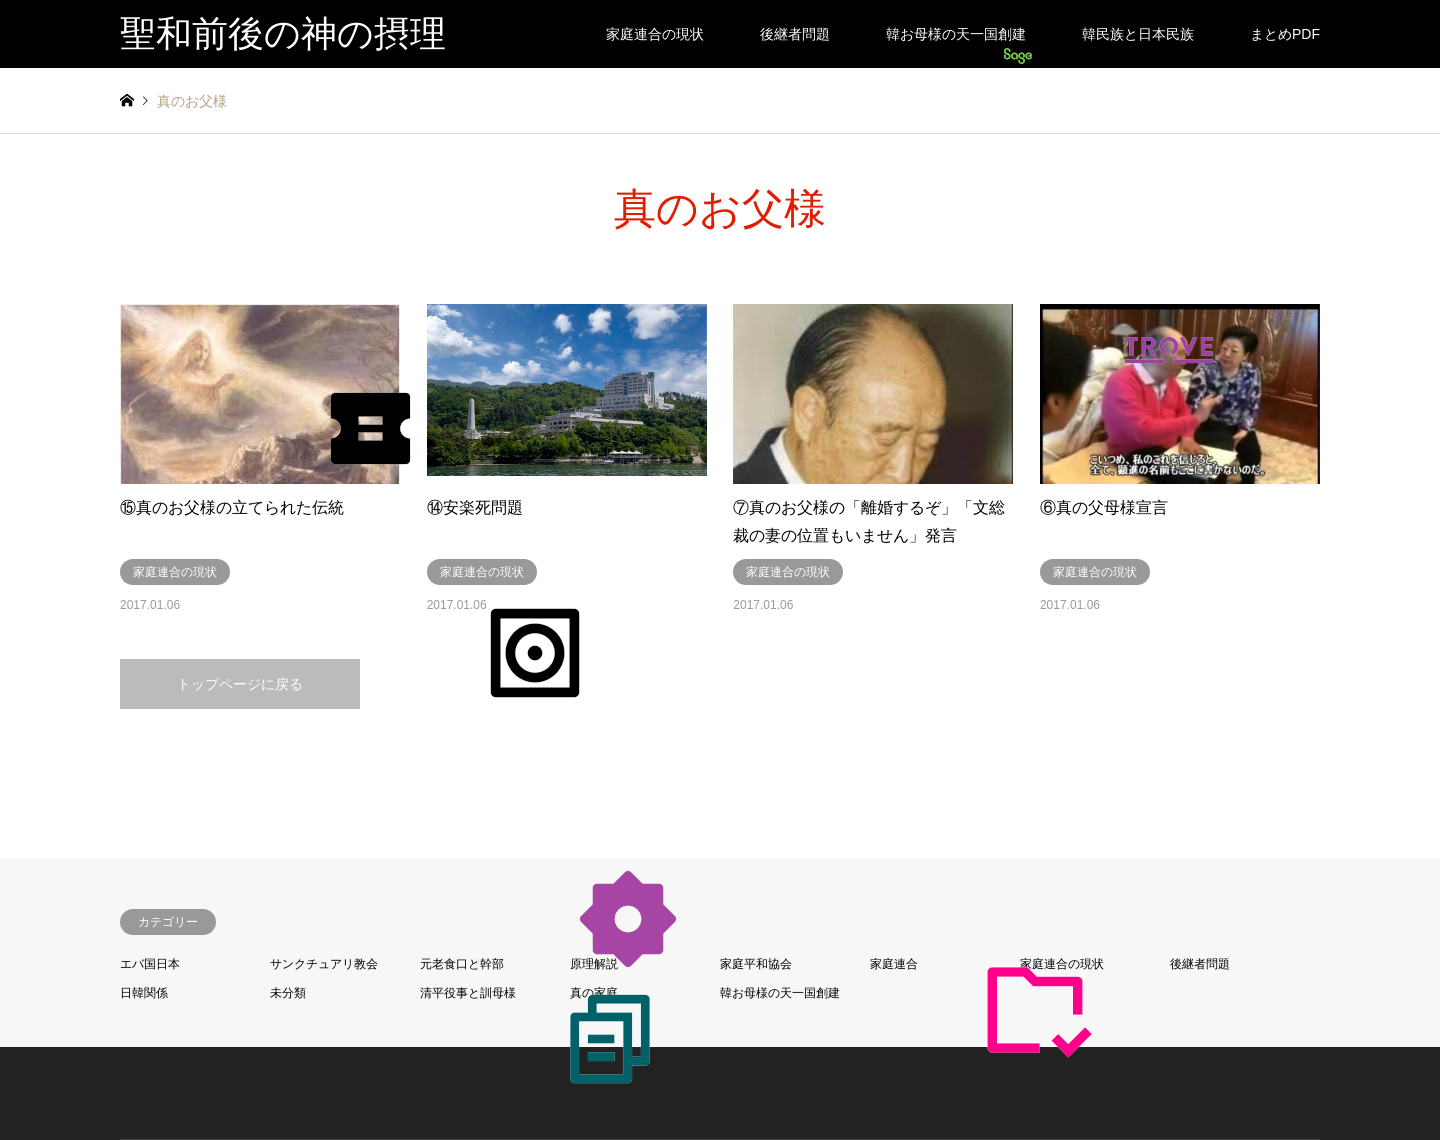  I want to click on access settings or preferences, so click(628, 919).